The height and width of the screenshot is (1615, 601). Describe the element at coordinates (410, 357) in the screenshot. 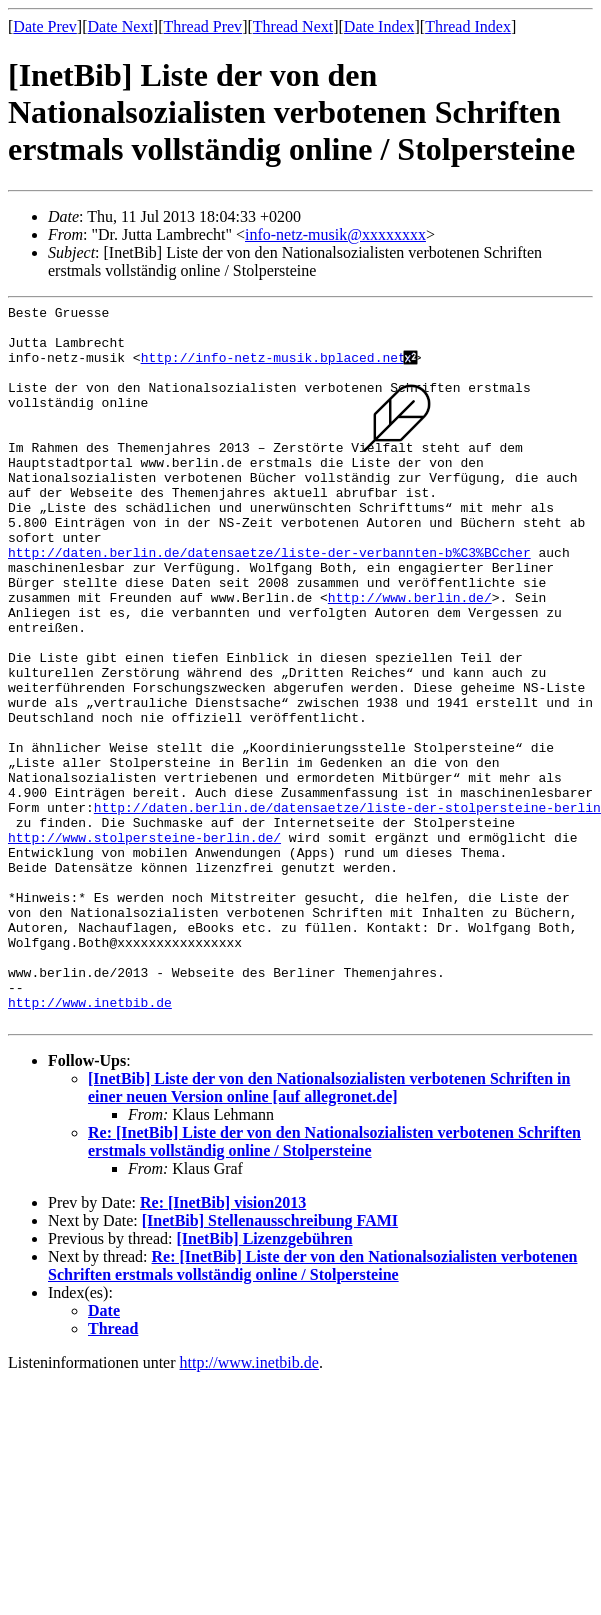

I see `apply superscript formatting to selected text` at that location.